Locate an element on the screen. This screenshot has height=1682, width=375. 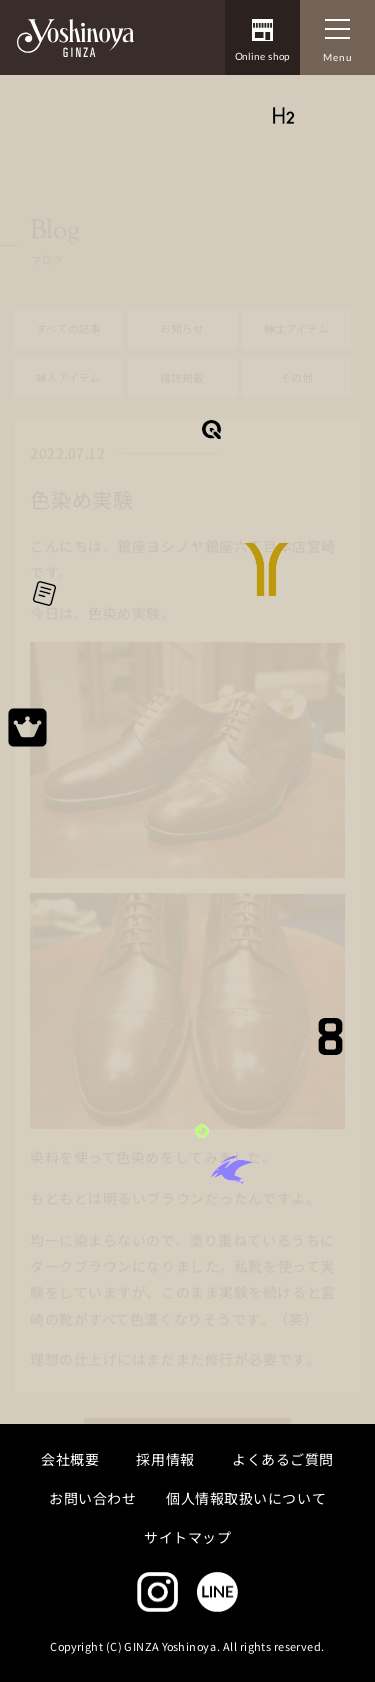
open the Eight Sleep app is located at coordinates (330, 1036).